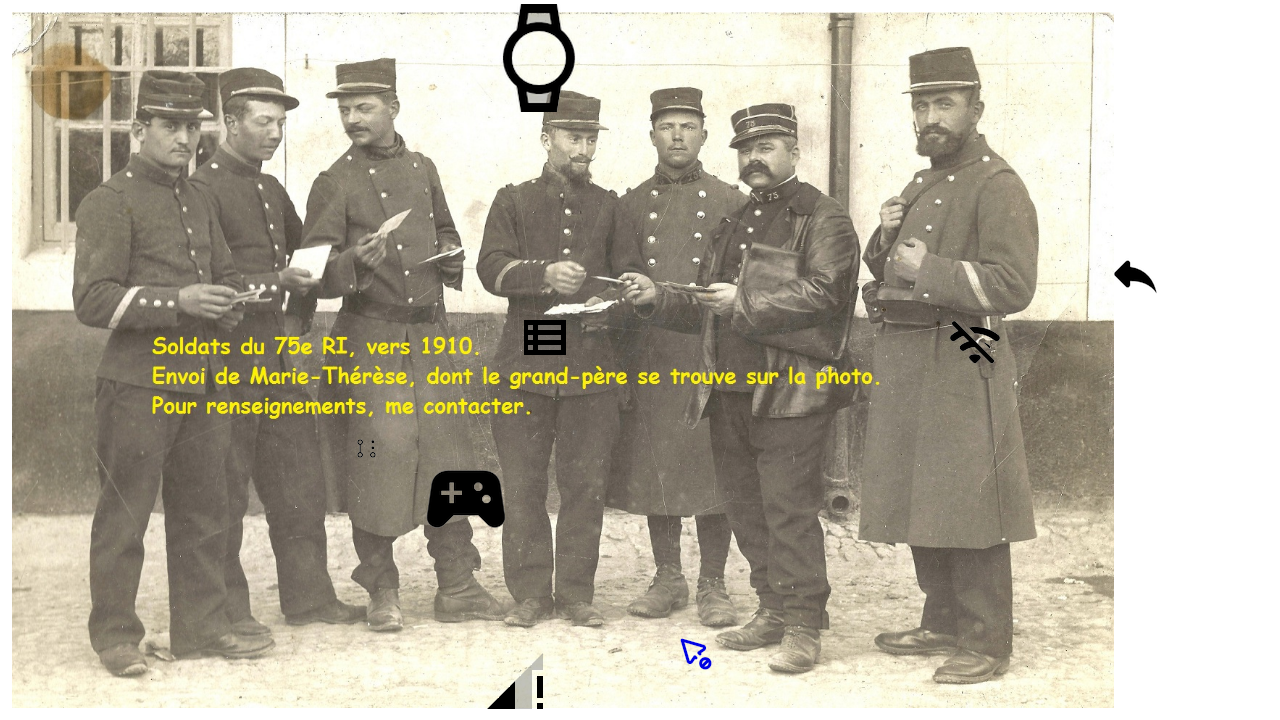 This screenshot has width=1280, height=720. I want to click on indicates wifi is disabled or unavailable, so click(975, 345).